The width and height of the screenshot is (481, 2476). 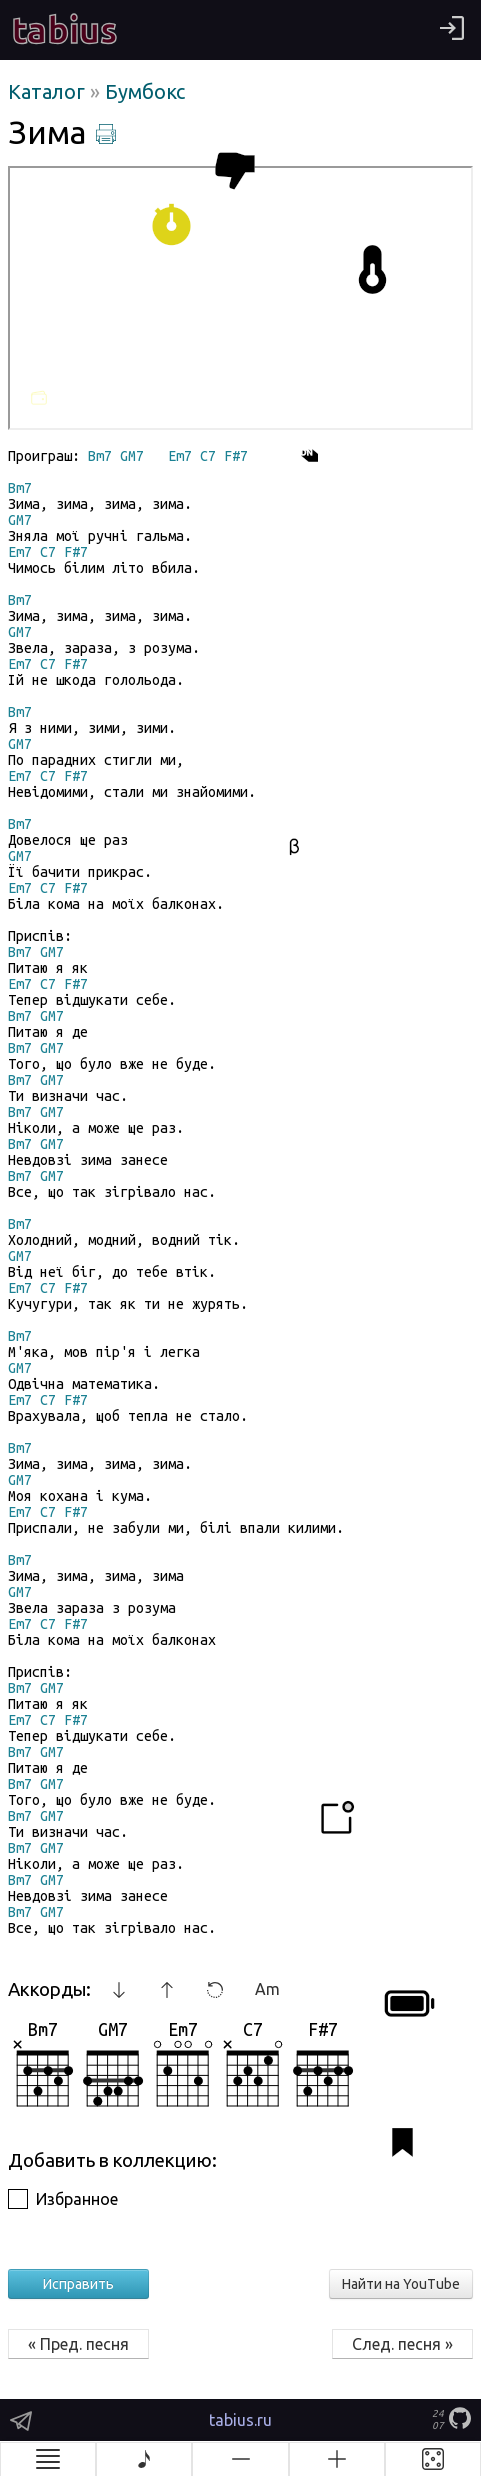 What do you see at coordinates (39, 398) in the screenshot?
I see `access your wallet or payment methods` at bounding box center [39, 398].